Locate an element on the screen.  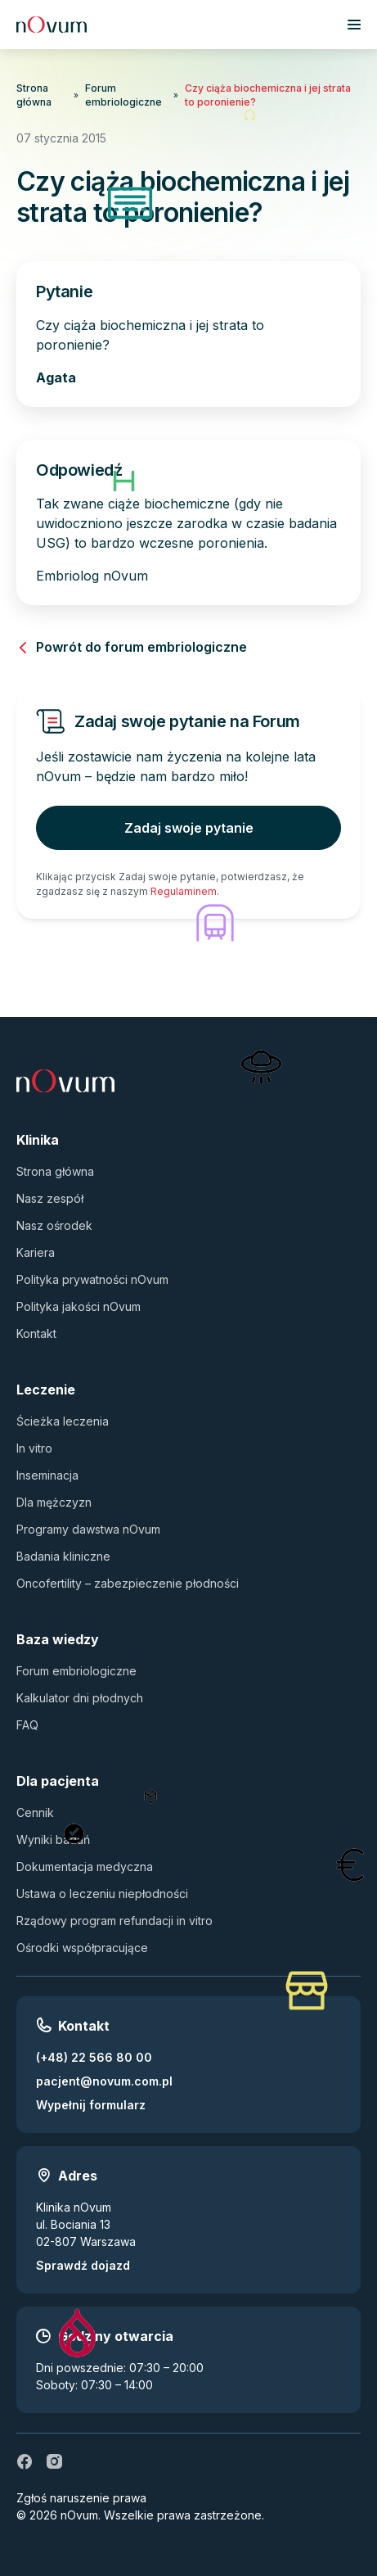
view prices in euros is located at coordinates (352, 1864).